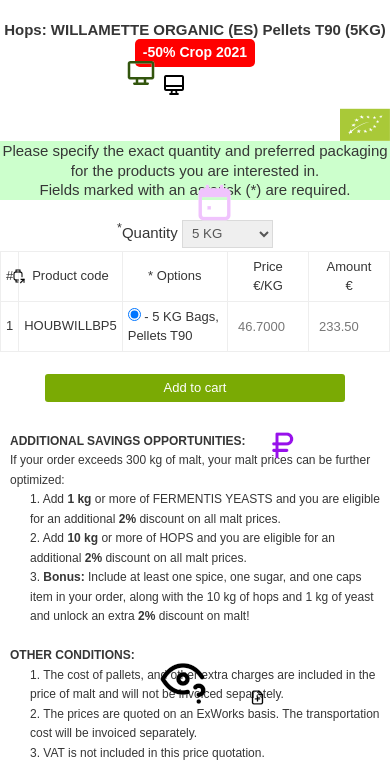 Image resolution: width=390 pixels, height=773 pixels. I want to click on view or manage a scheduled event, so click(214, 202).